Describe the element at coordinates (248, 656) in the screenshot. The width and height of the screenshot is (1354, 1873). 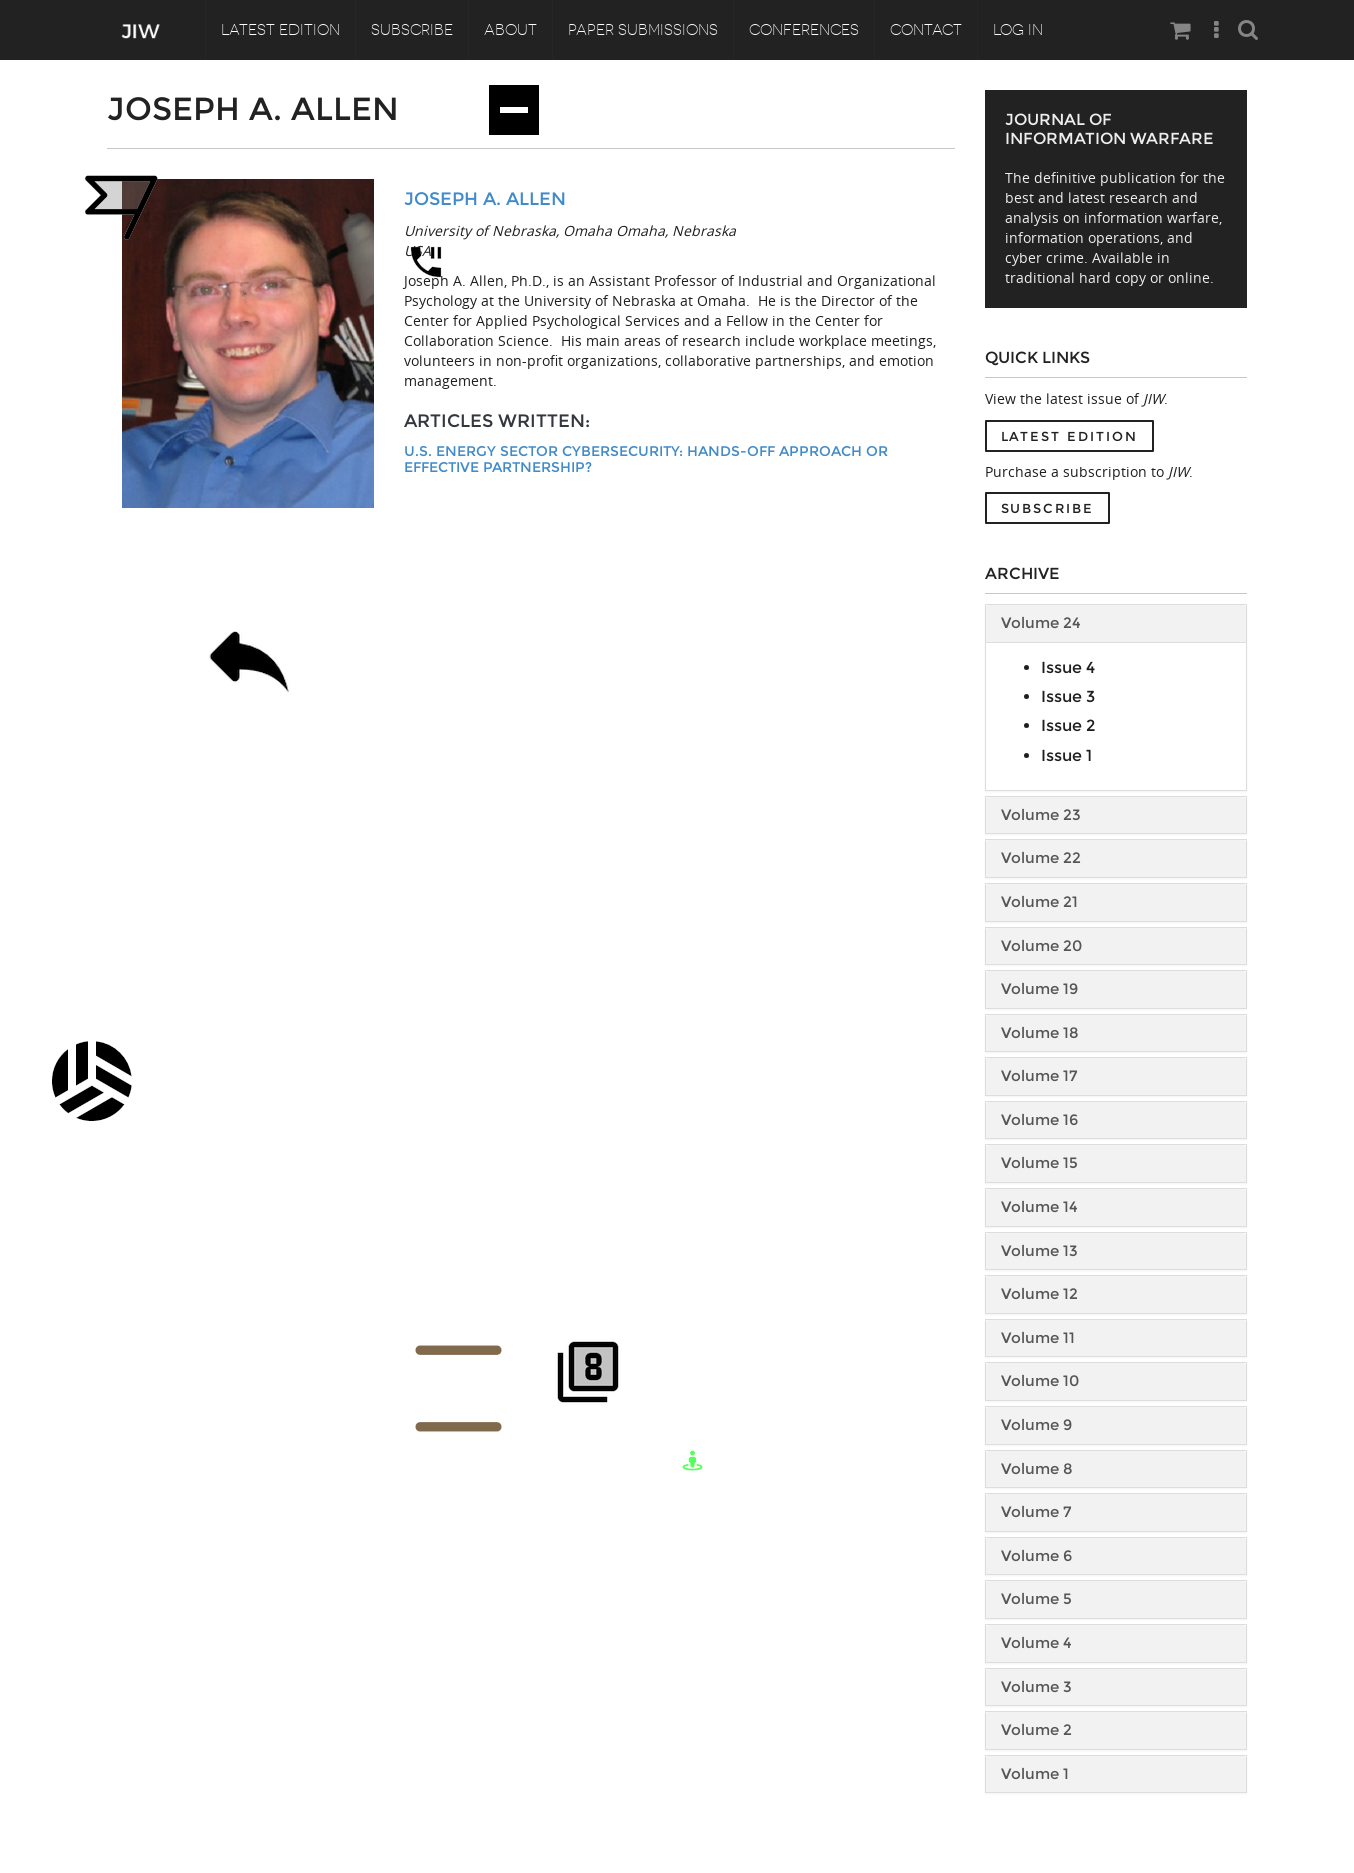
I see `reply to a message` at that location.